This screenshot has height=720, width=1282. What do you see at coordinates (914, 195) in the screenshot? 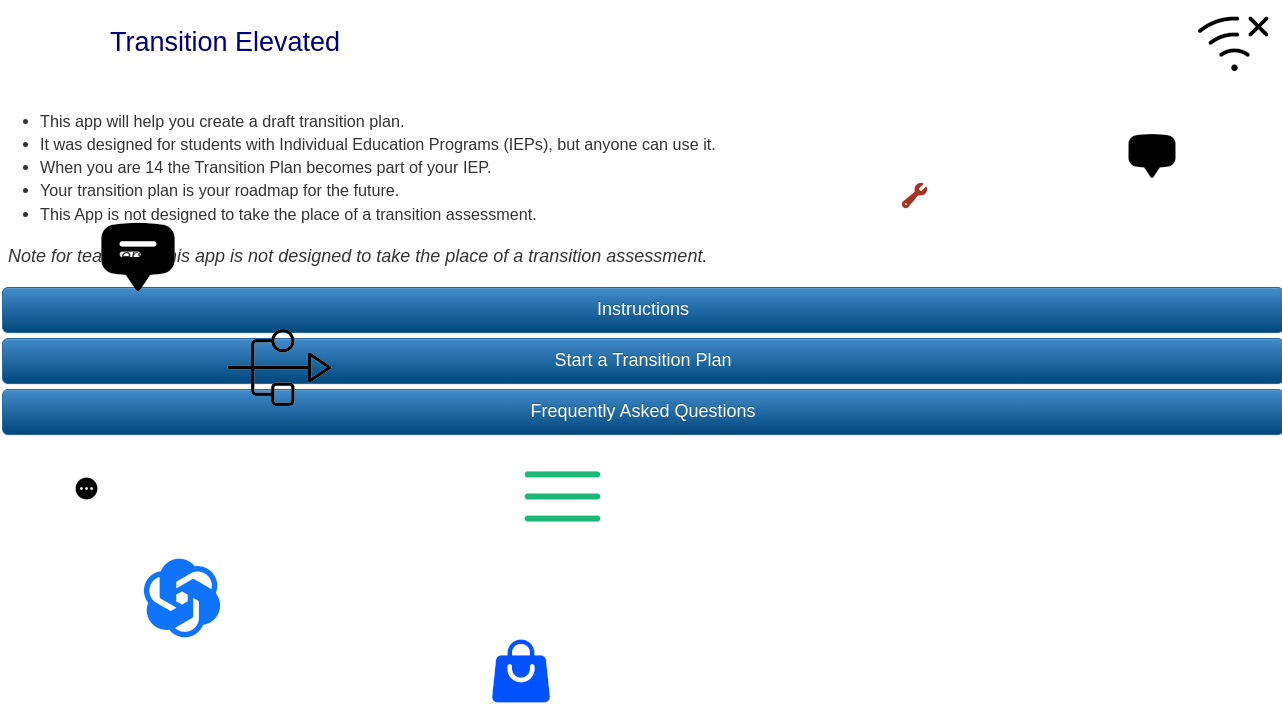
I see `access settings or preferences` at bounding box center [914, 195].